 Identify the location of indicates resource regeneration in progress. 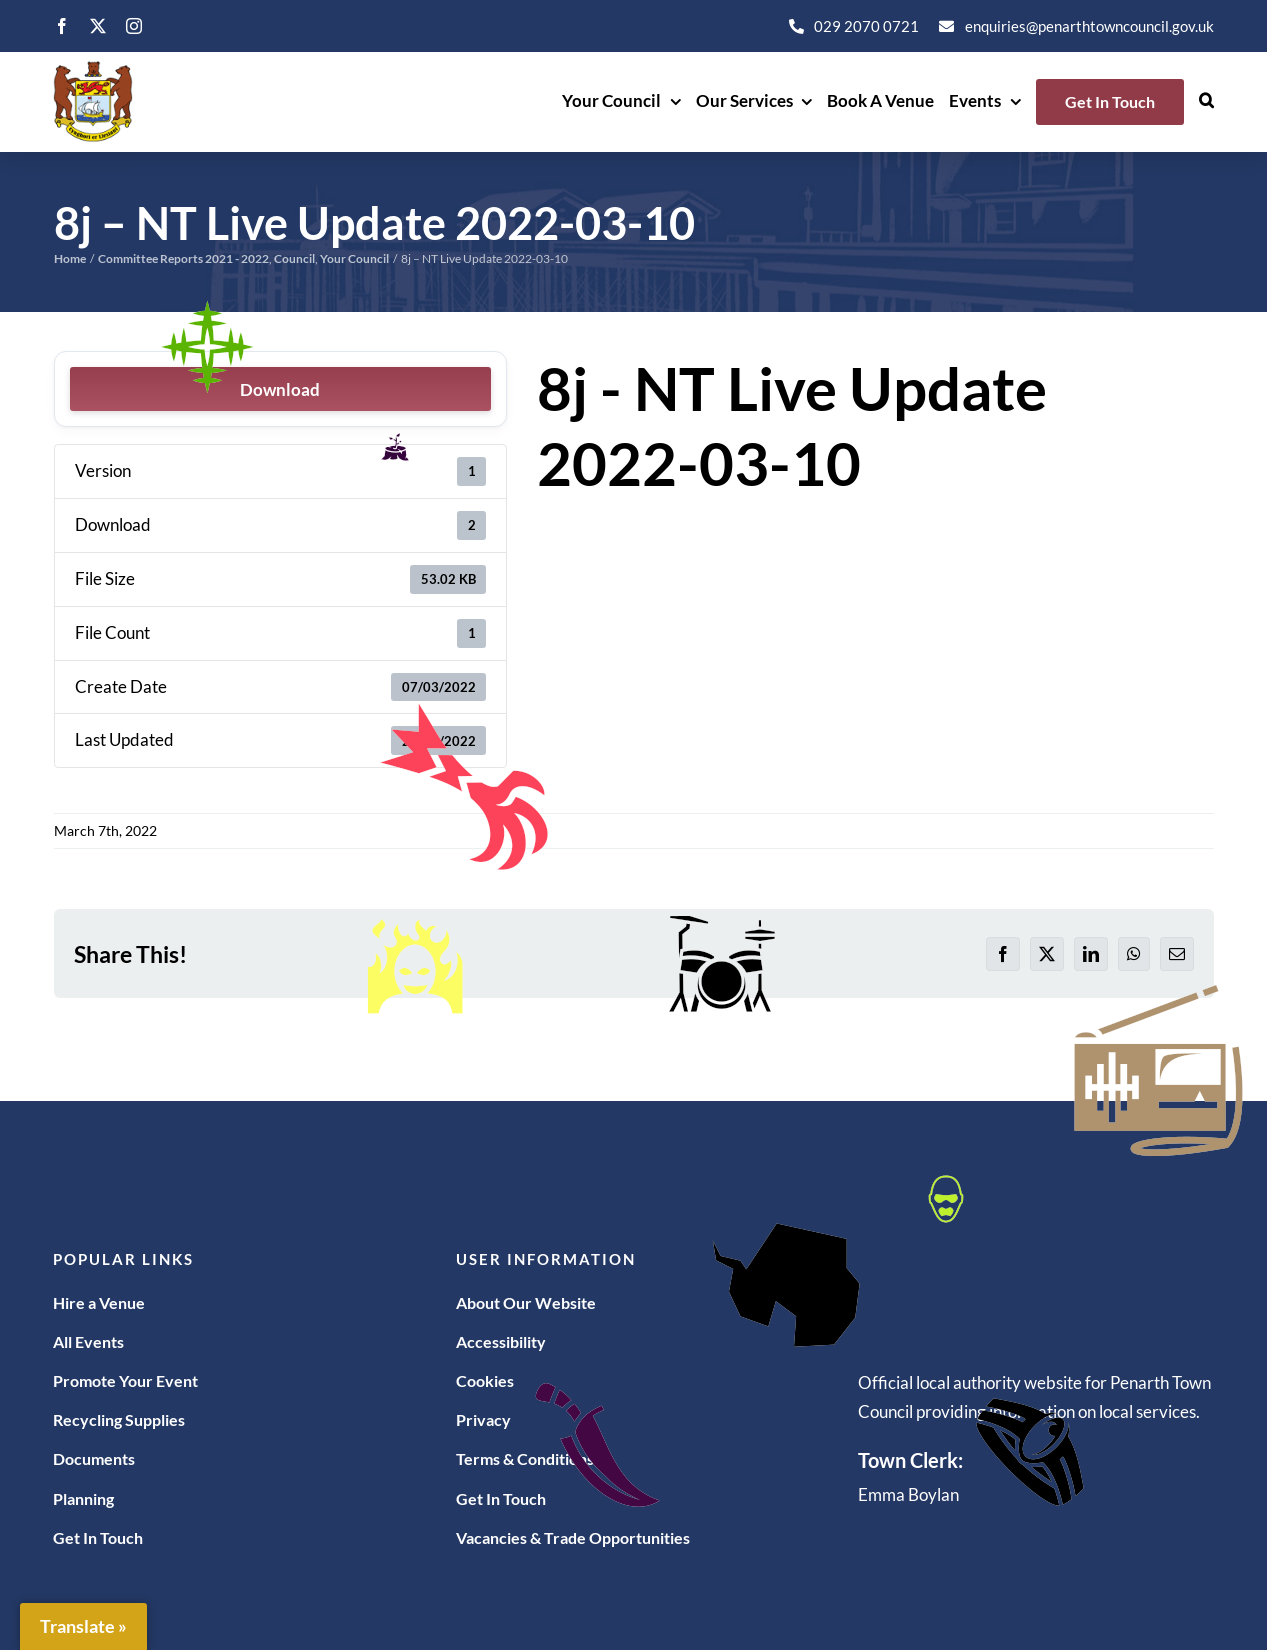
(395, 447).